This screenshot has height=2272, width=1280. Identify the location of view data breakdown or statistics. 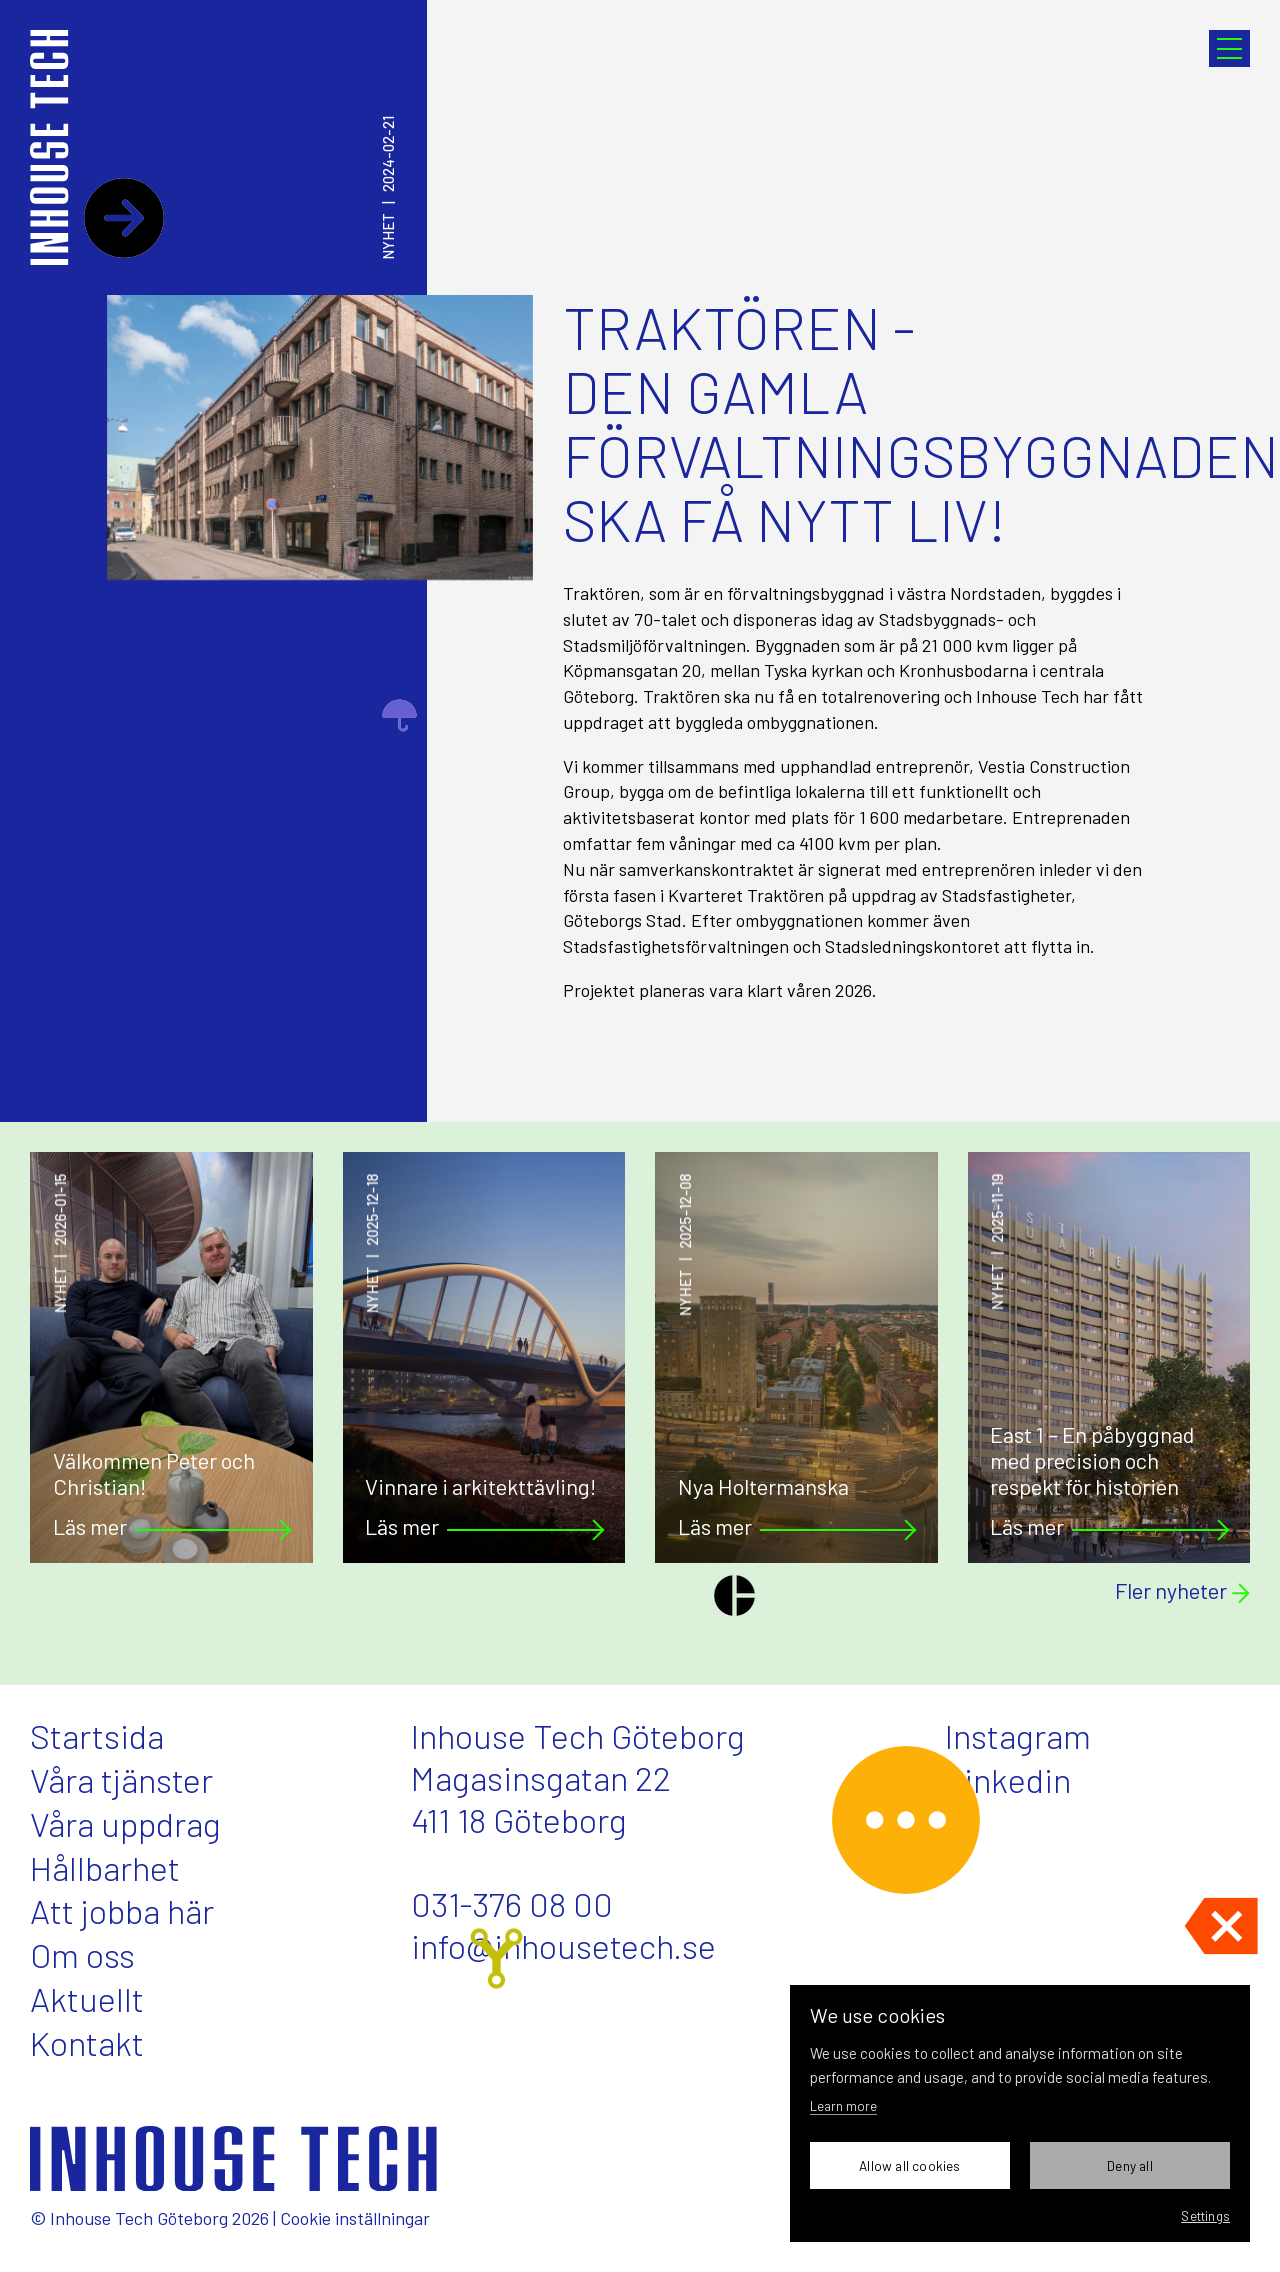
(734, 1595).